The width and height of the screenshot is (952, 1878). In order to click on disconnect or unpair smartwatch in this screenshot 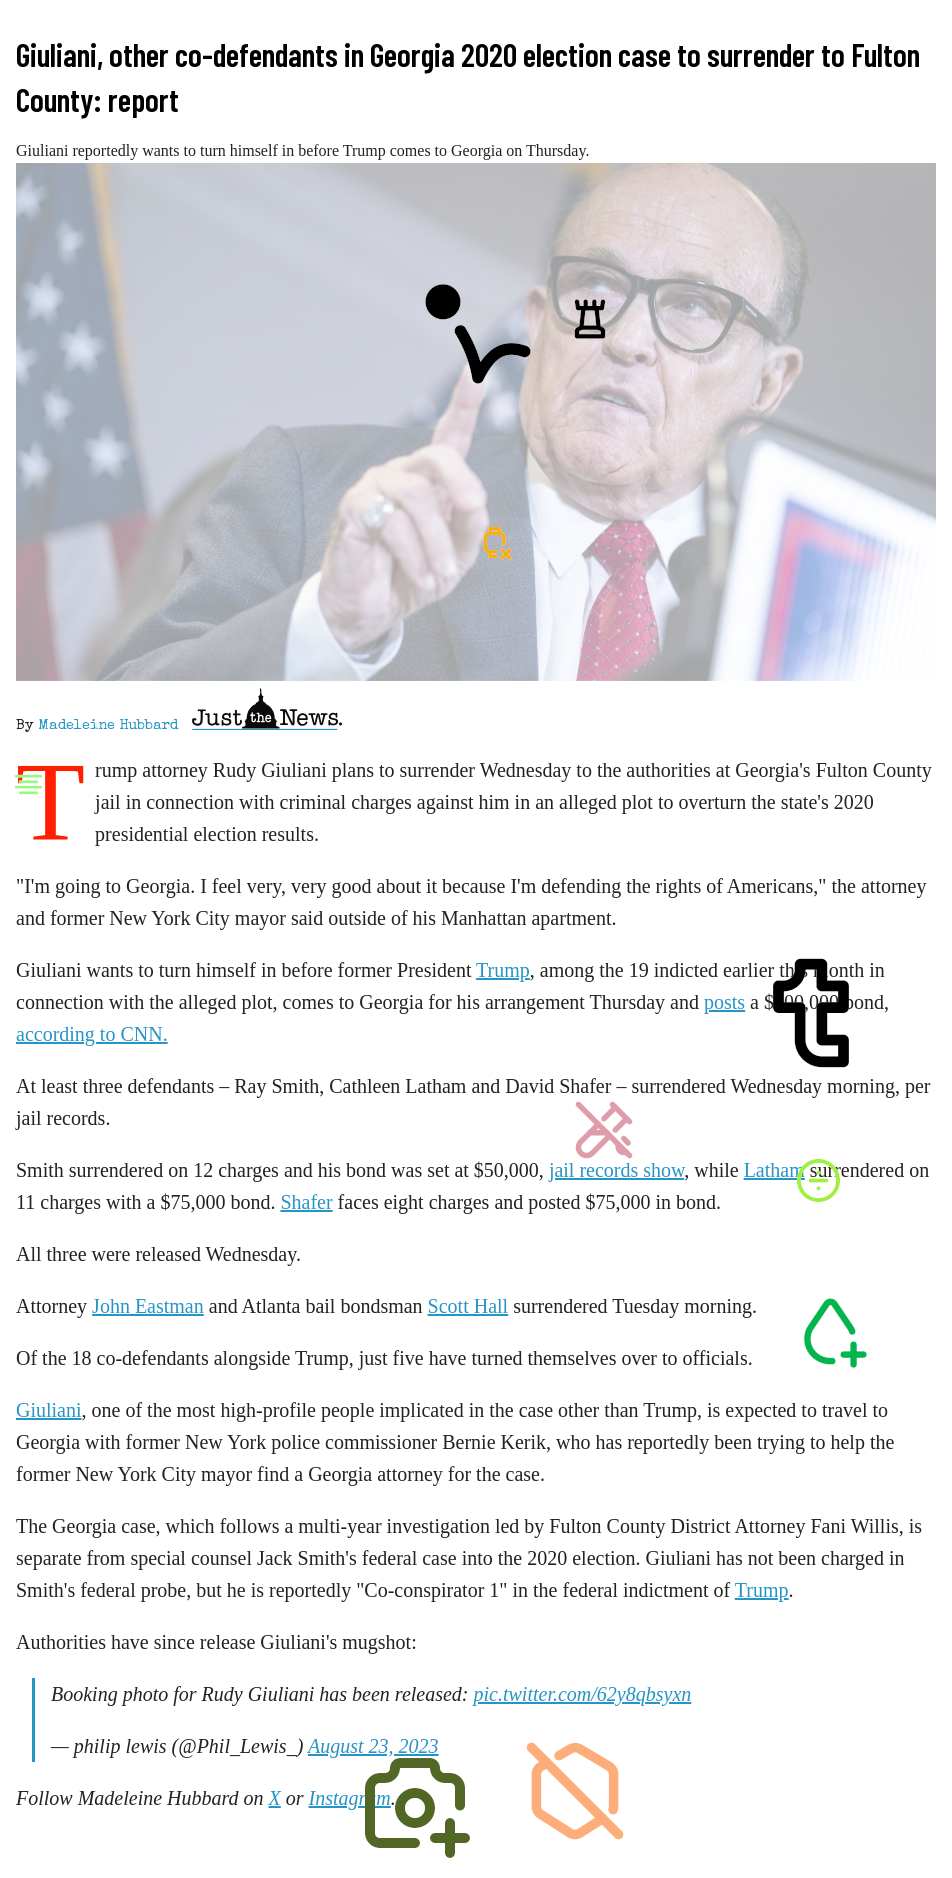, I will do `click(494, 542)`.